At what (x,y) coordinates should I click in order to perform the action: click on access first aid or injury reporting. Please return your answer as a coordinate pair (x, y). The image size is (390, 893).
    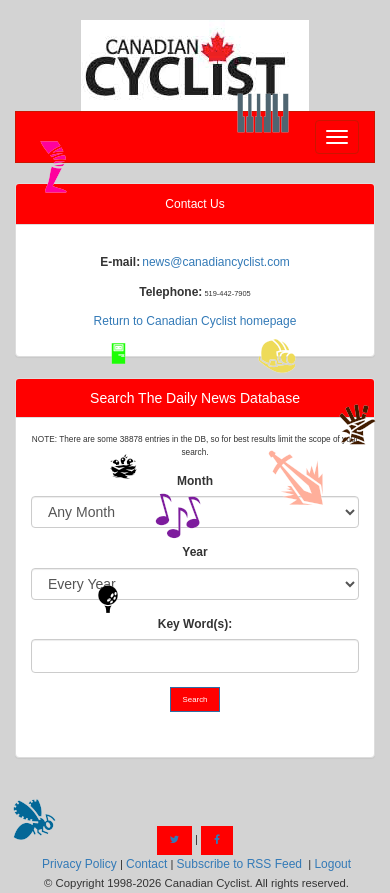
    Looking at the image, I should click on (357, 424).